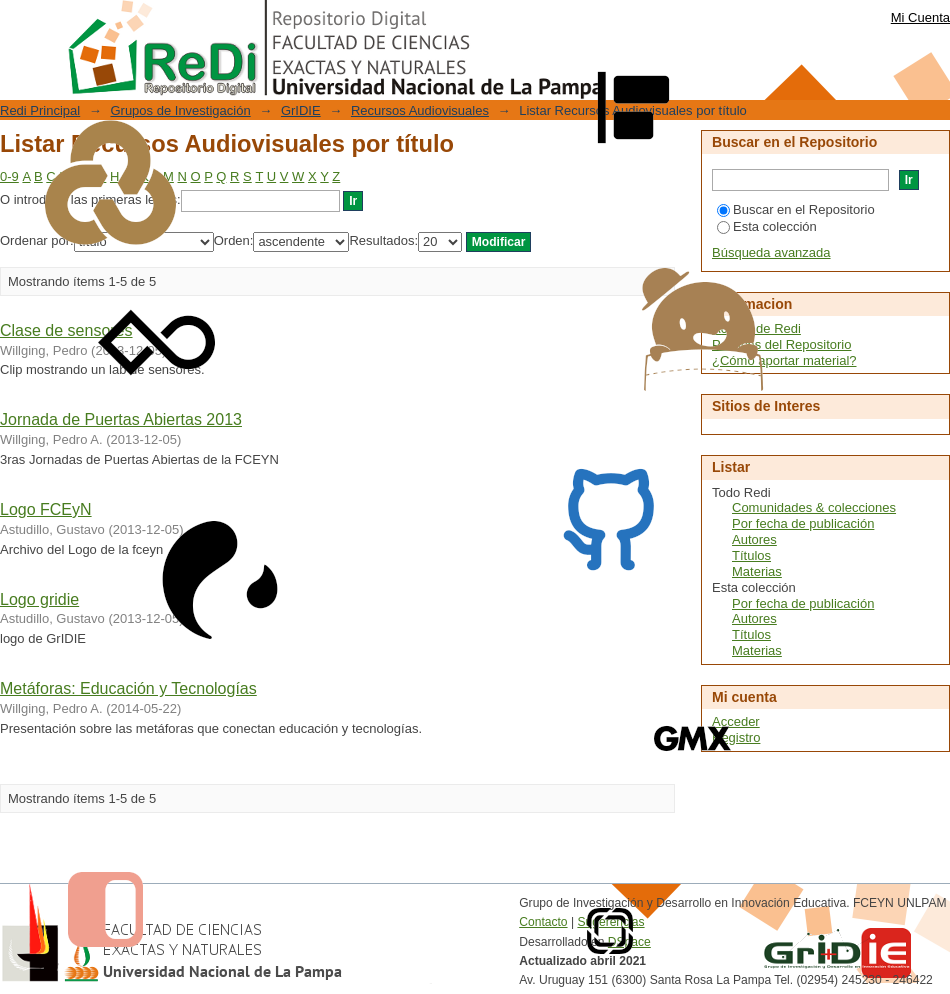  Describe the element at coordinates (692, 738) in the screenshot. I see `open GMX email service` at that location.